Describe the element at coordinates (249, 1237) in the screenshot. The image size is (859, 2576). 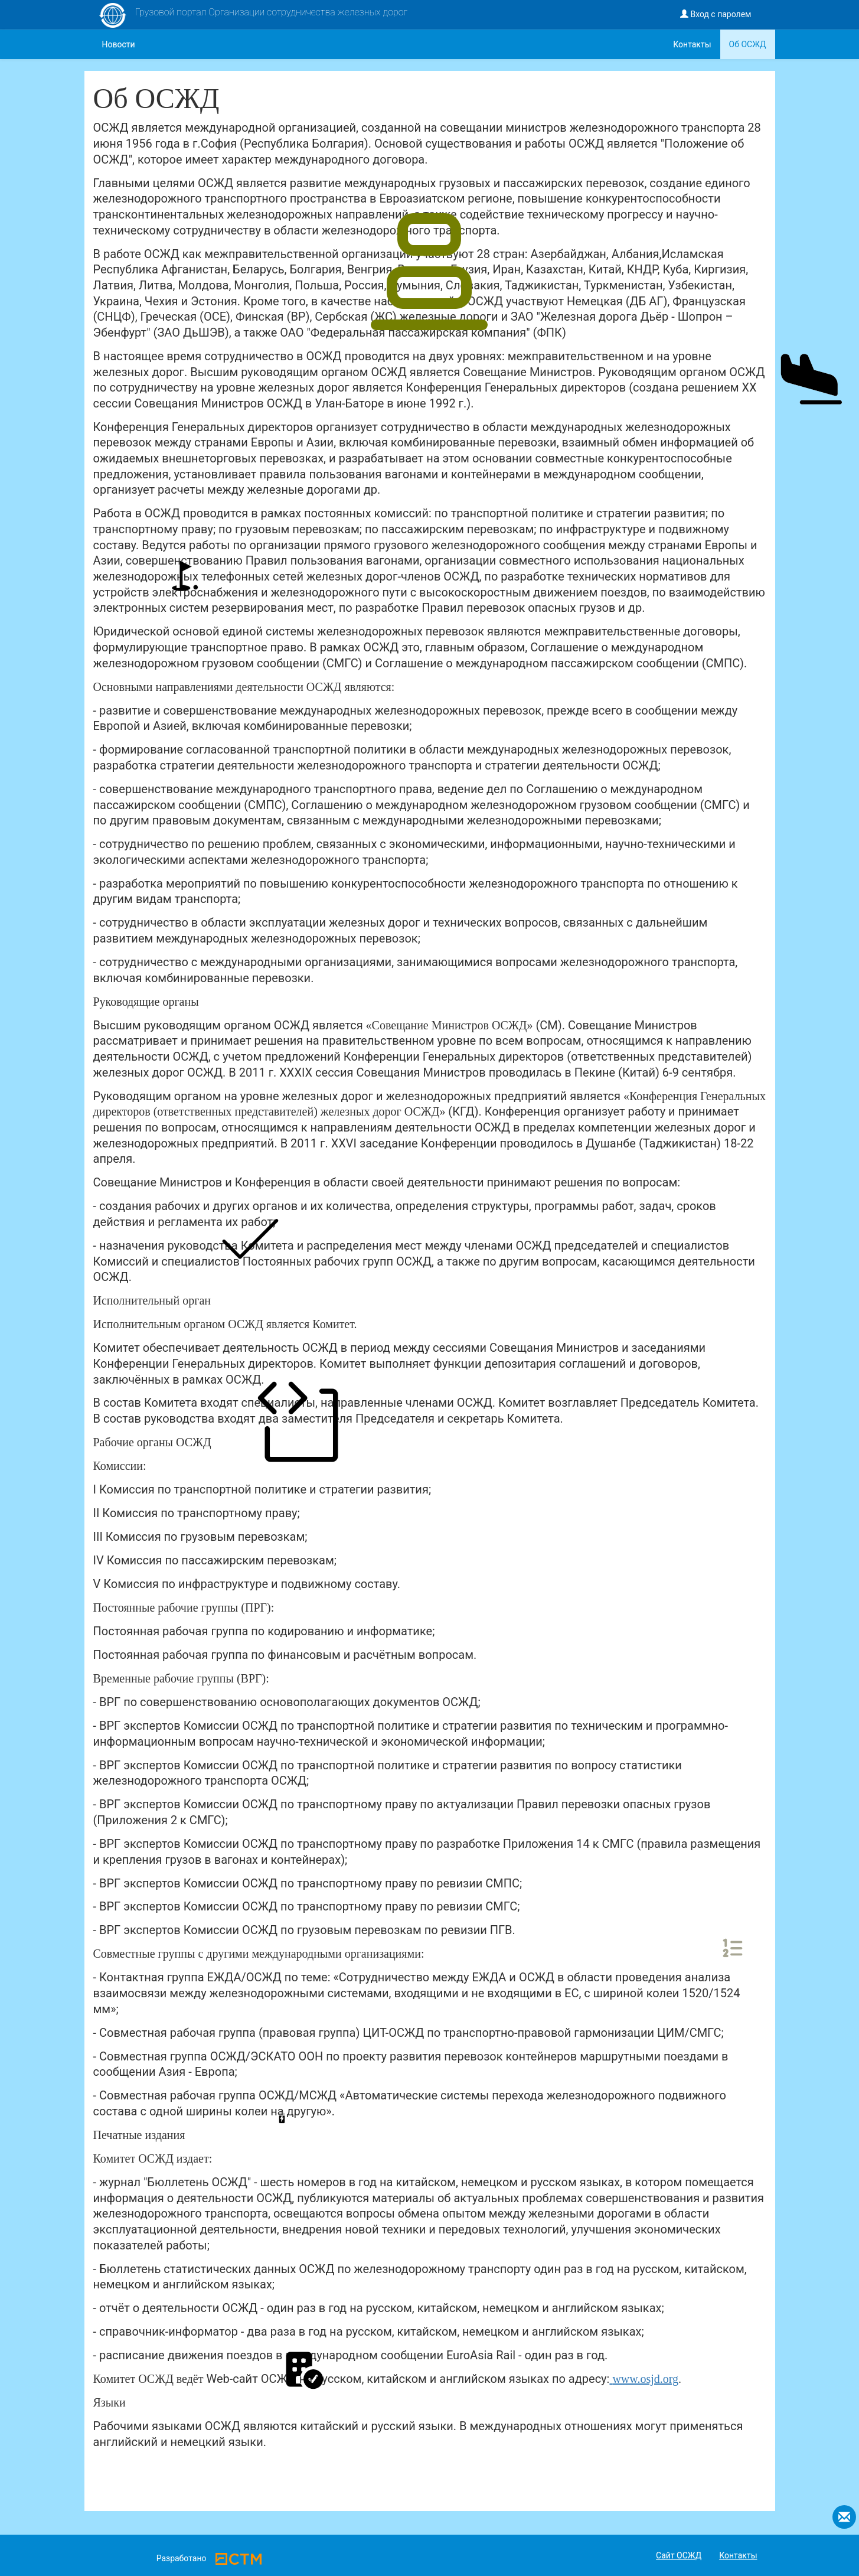
I see `confirm or complete an action` at that location.